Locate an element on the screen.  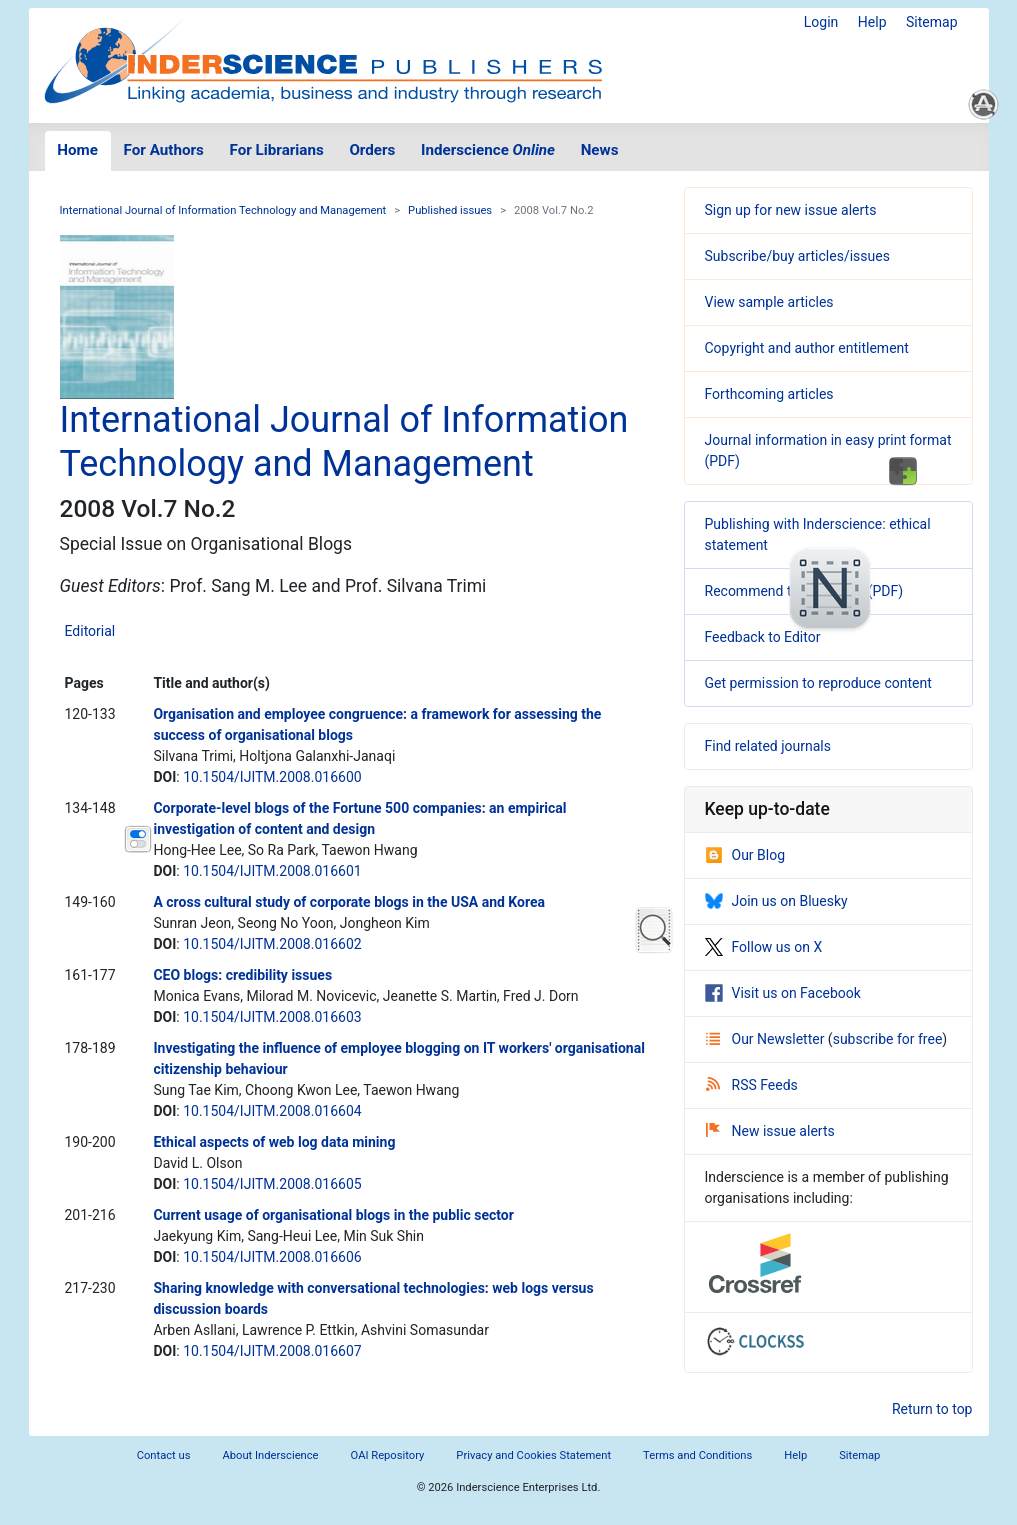
open system tweaks or customization settings is located at coordinates (138, 839).